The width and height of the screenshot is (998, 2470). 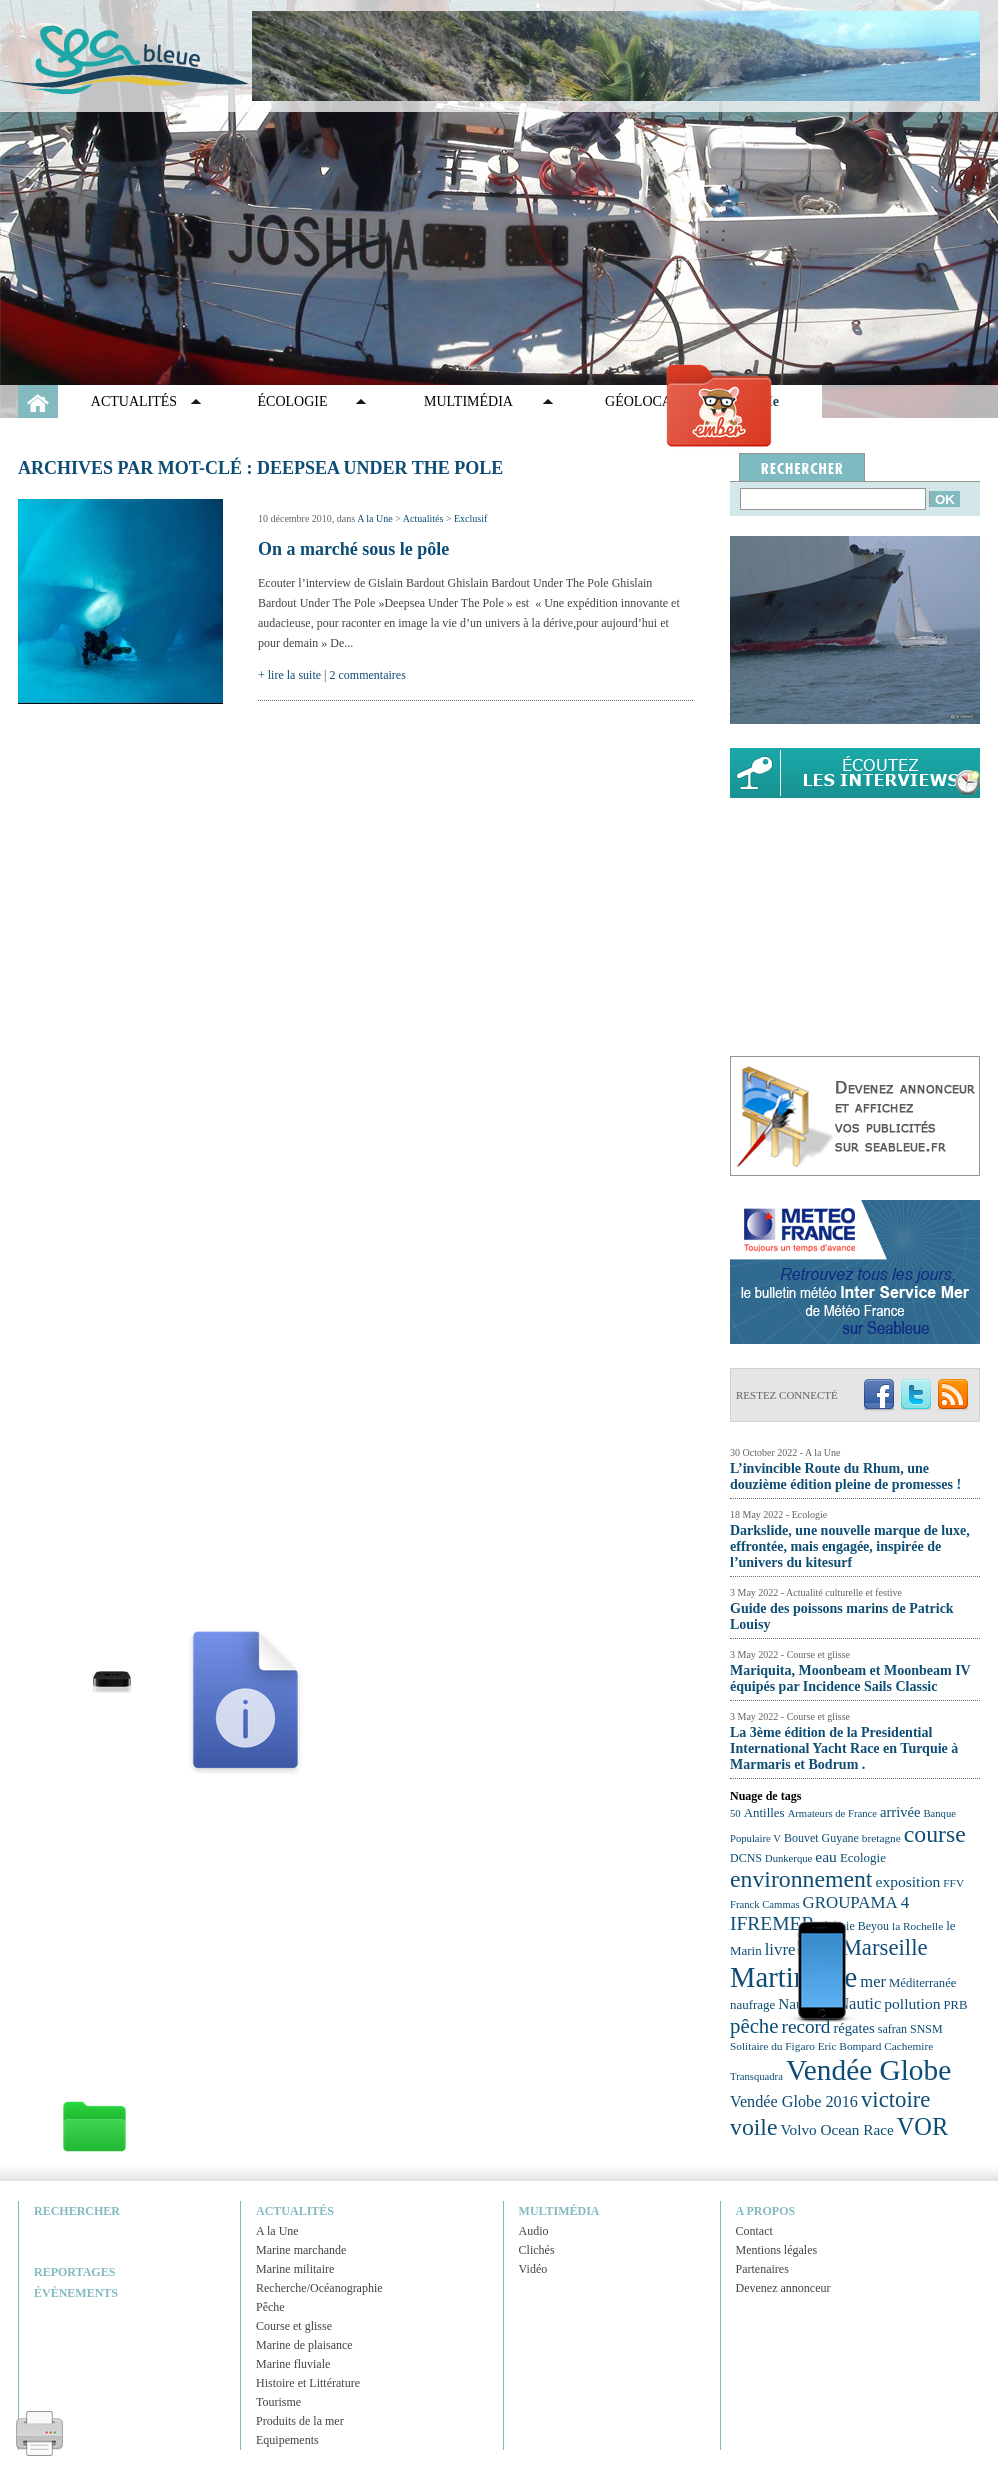 What do you see at coordinates (39, 2433) in the screenshot?
I see `print the current document` at bounding box center [39, 2433].